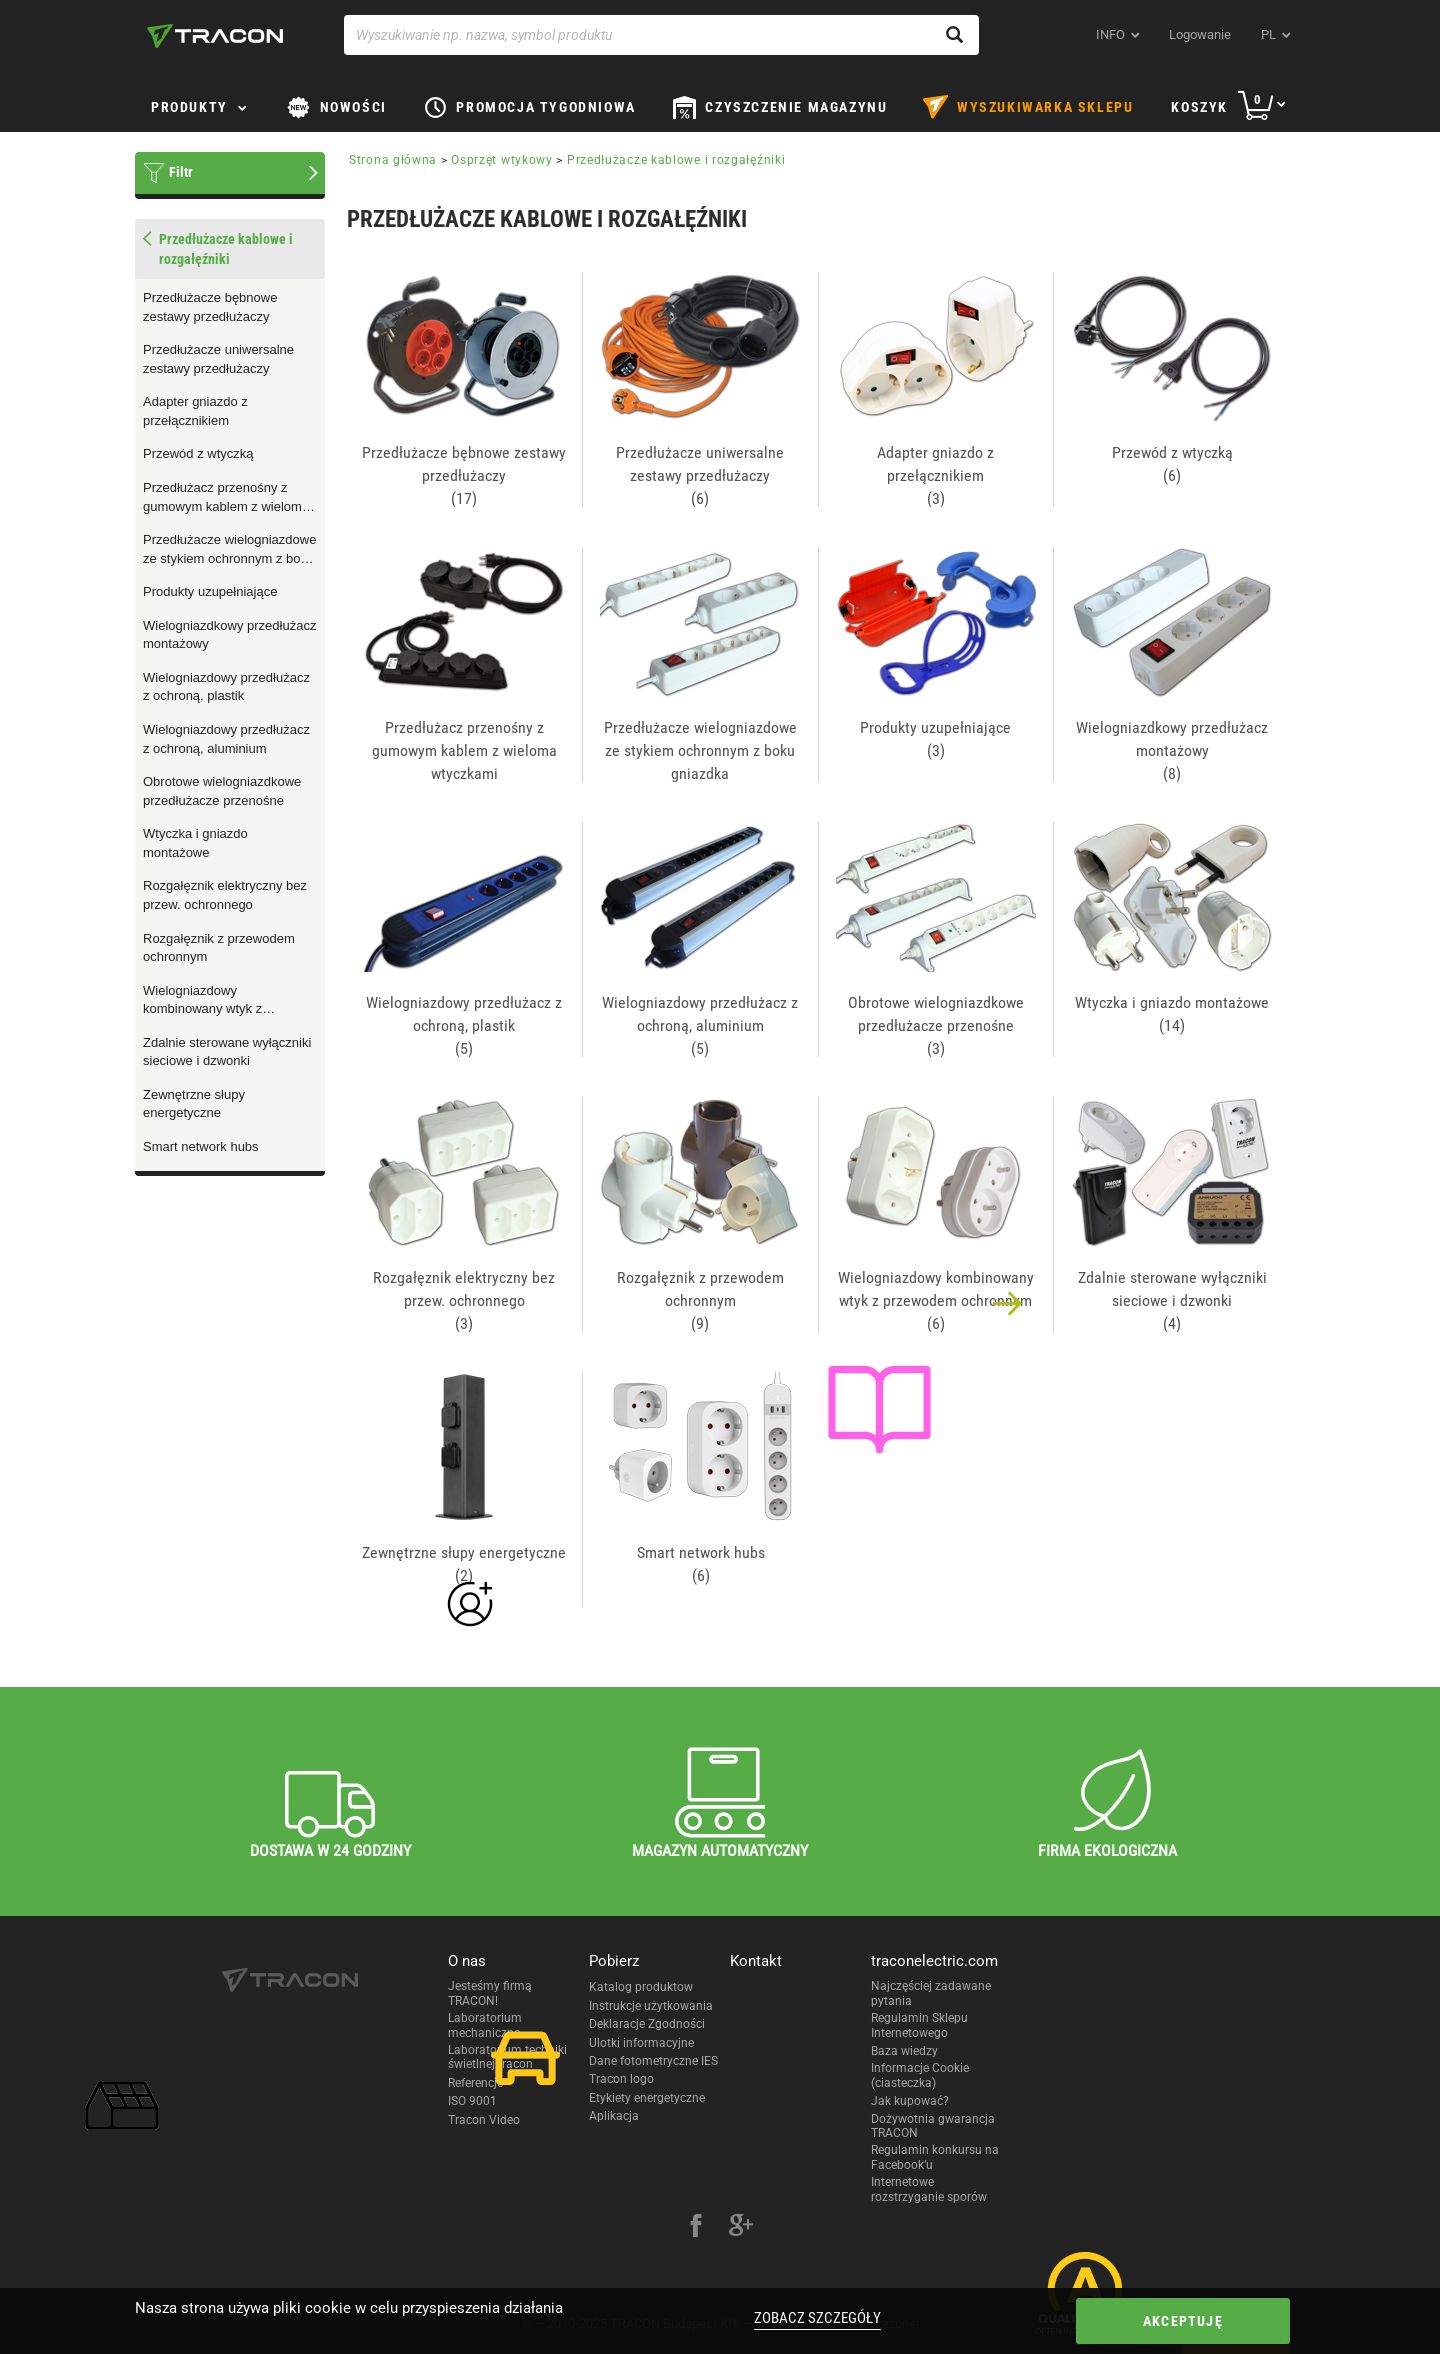  What do you see at coordinates (122, 2108) in the screenshot?
I see `view solar panel or renewable energy settings` at bounding box center [122, 2108].